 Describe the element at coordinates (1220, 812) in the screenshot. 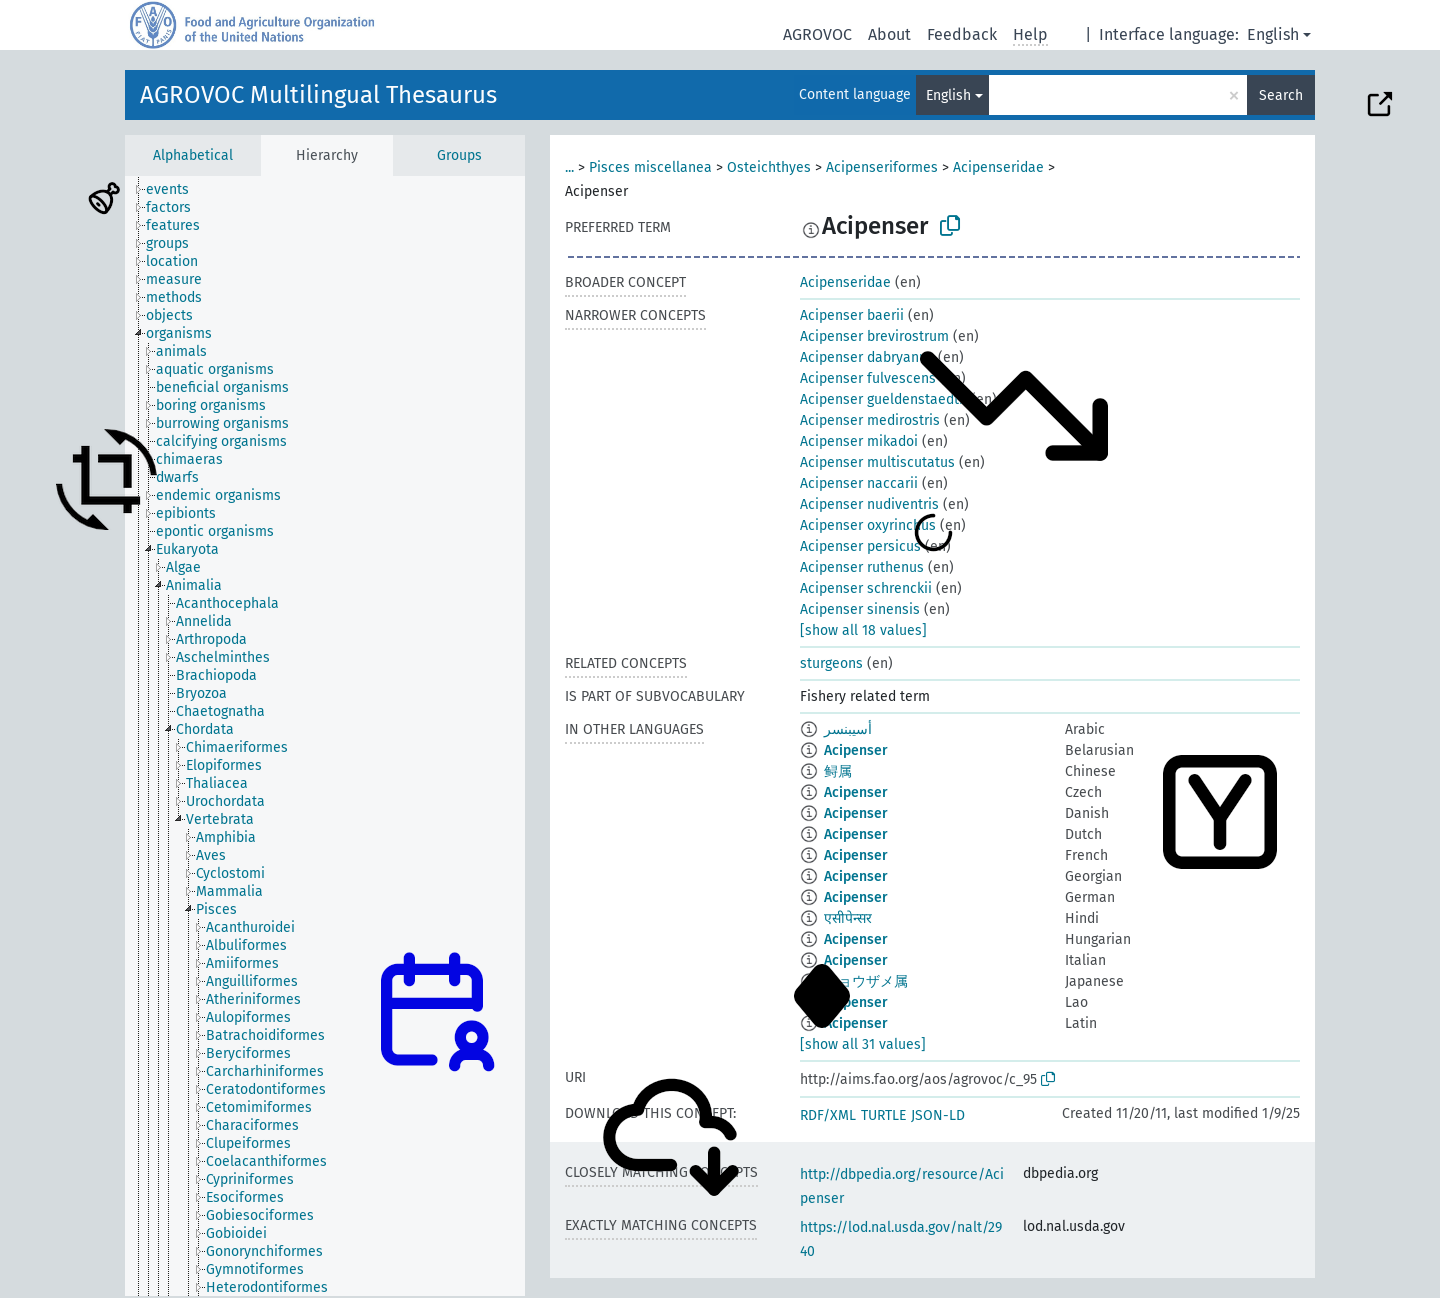

I see `visit Y Combinator website` at that location.